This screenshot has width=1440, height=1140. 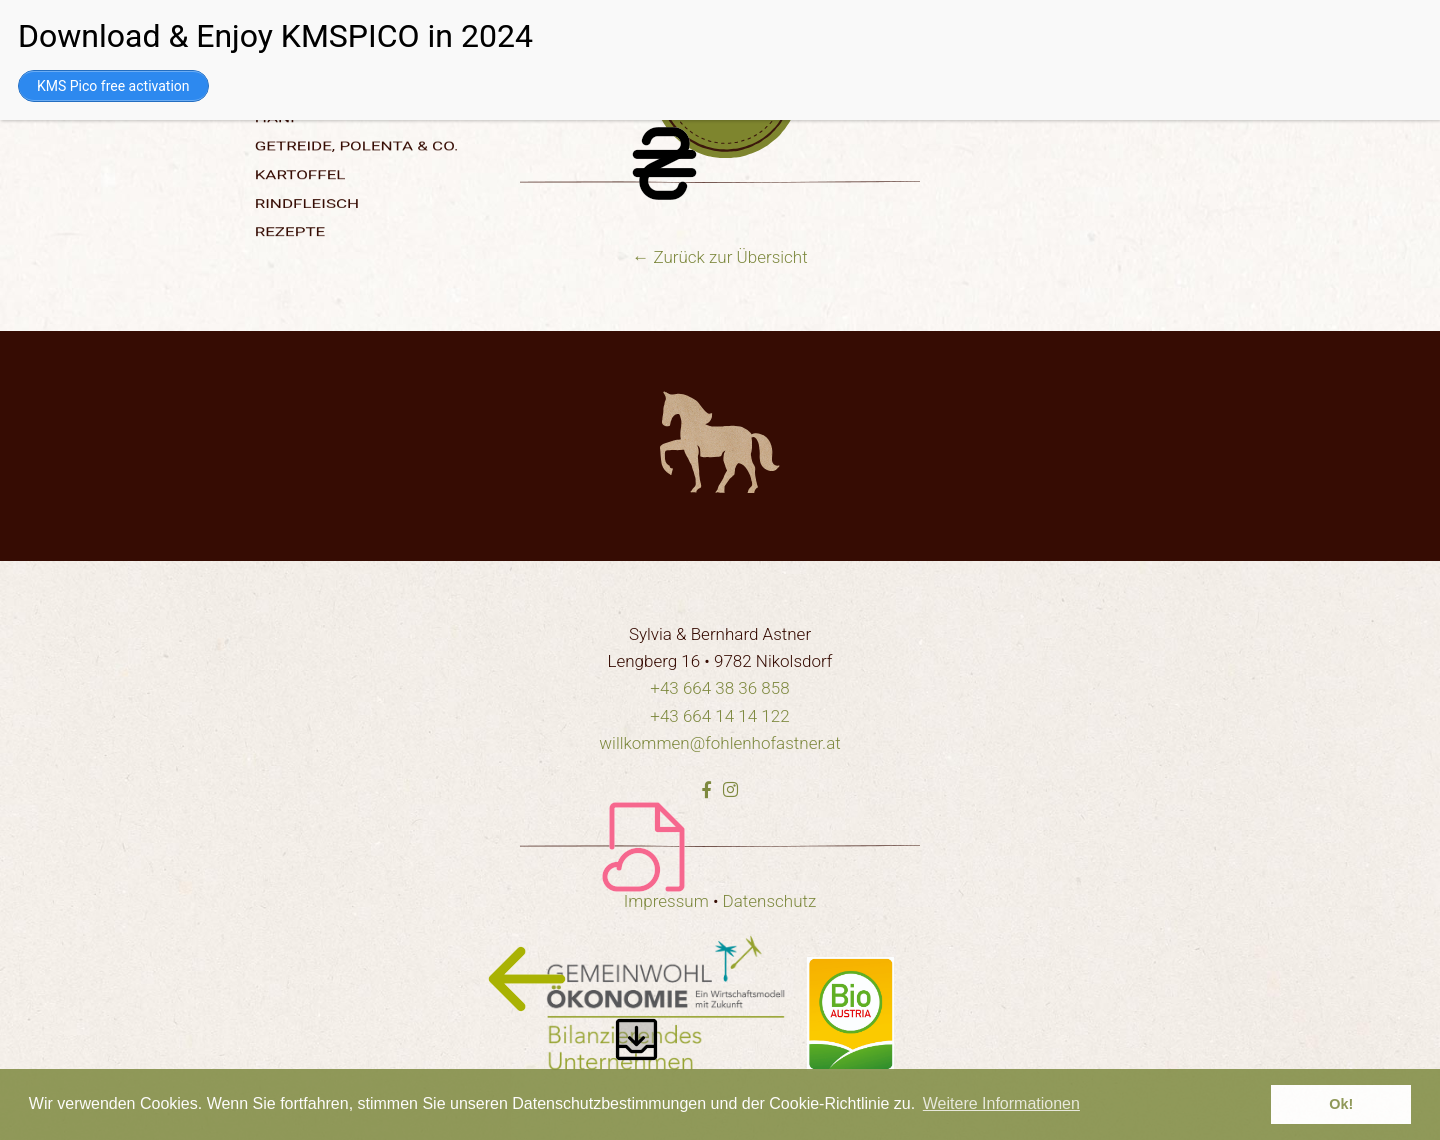 What do you see at coordinates (527, 979) in the screenshot?
I see `go back to the previous screen` at bounding box center [527, 979].